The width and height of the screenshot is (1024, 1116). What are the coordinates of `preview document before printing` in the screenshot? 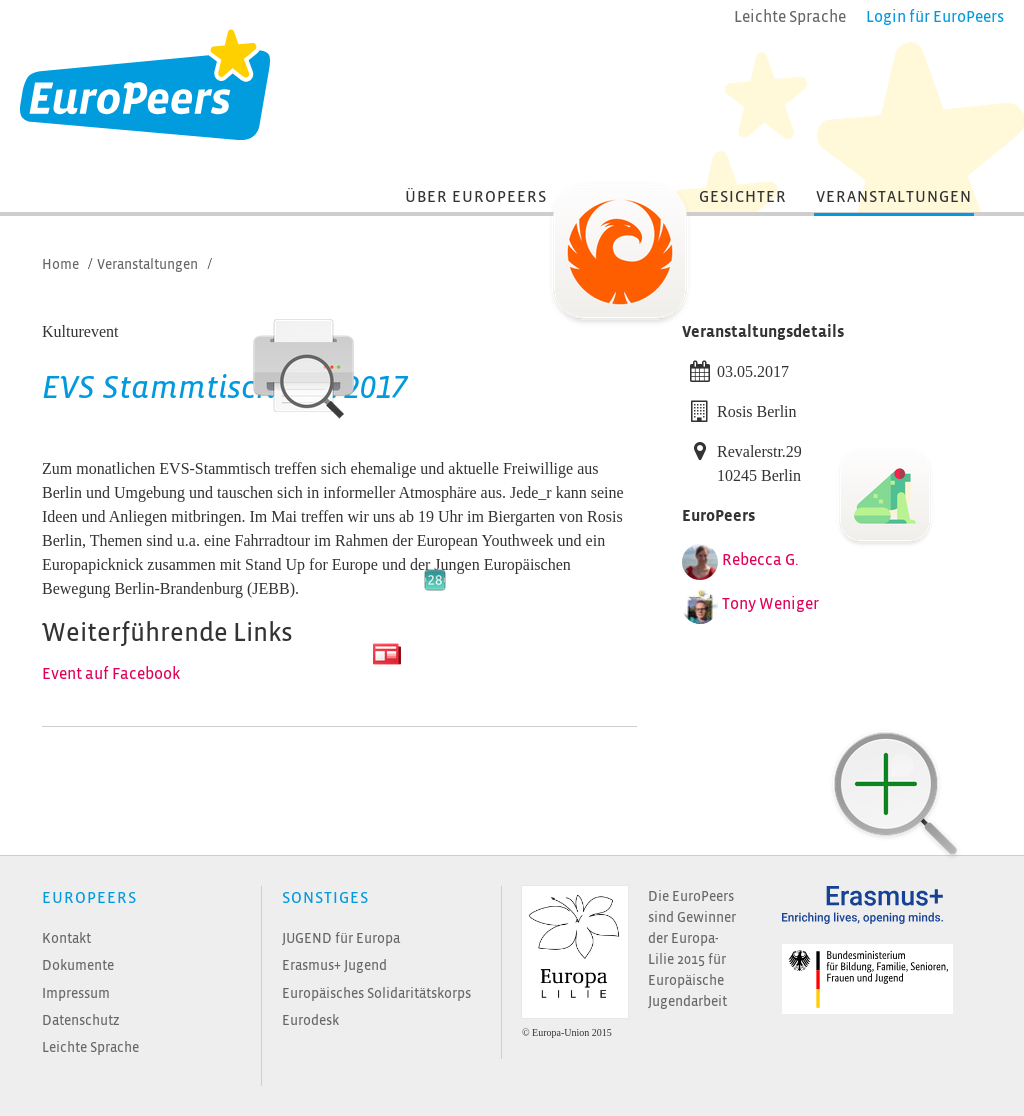 It's located at (303, 365).